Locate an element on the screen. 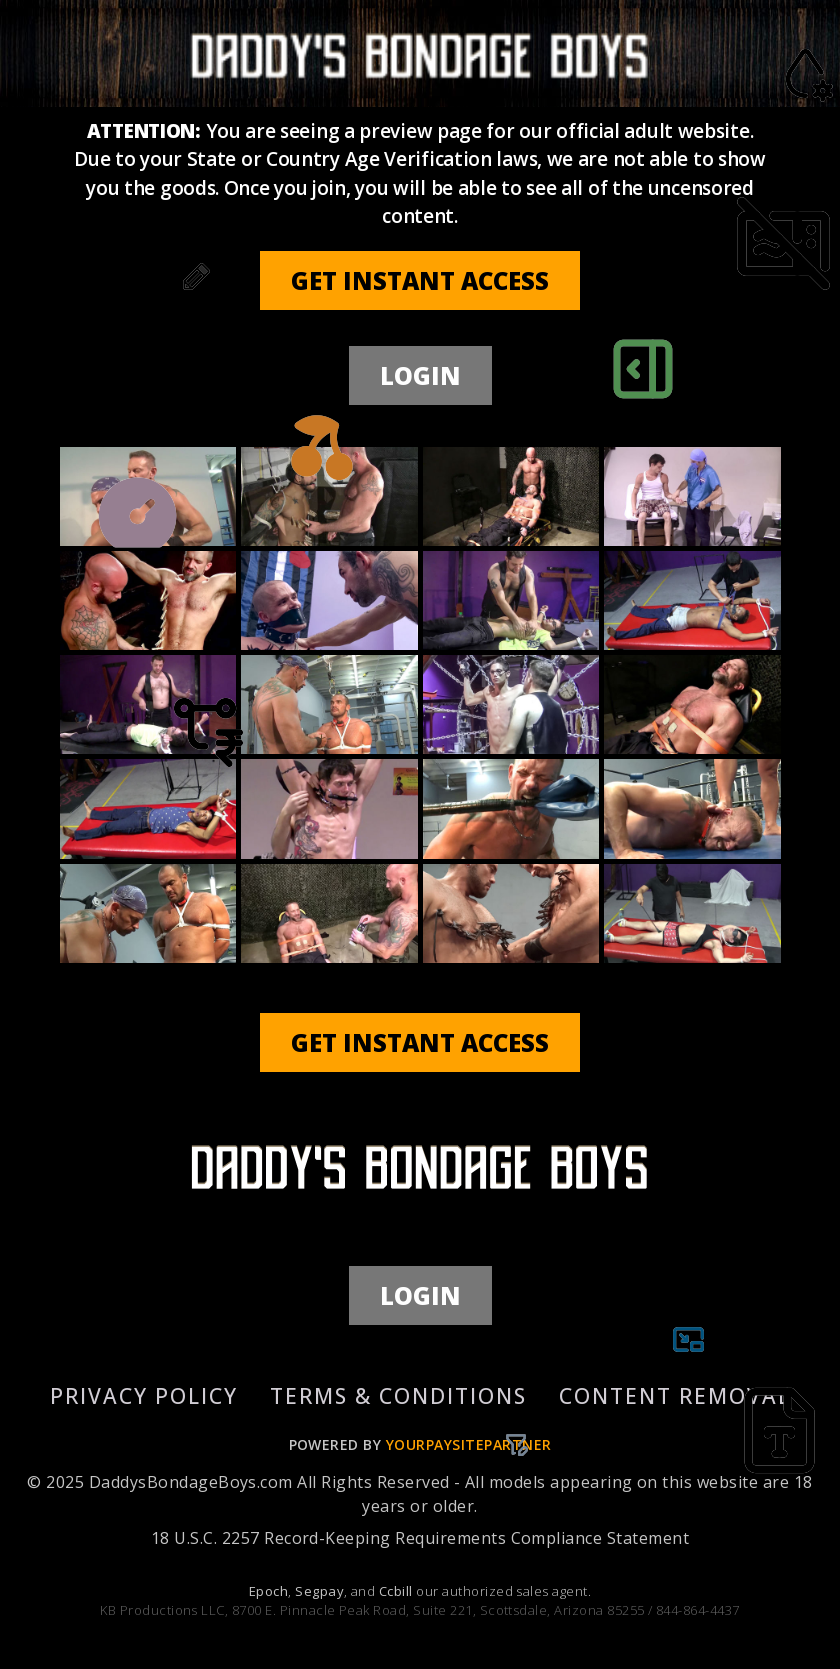 The width and height of the screenshot is (840, 1669). configure water or liquid settings is located at coordinates (805, 73).